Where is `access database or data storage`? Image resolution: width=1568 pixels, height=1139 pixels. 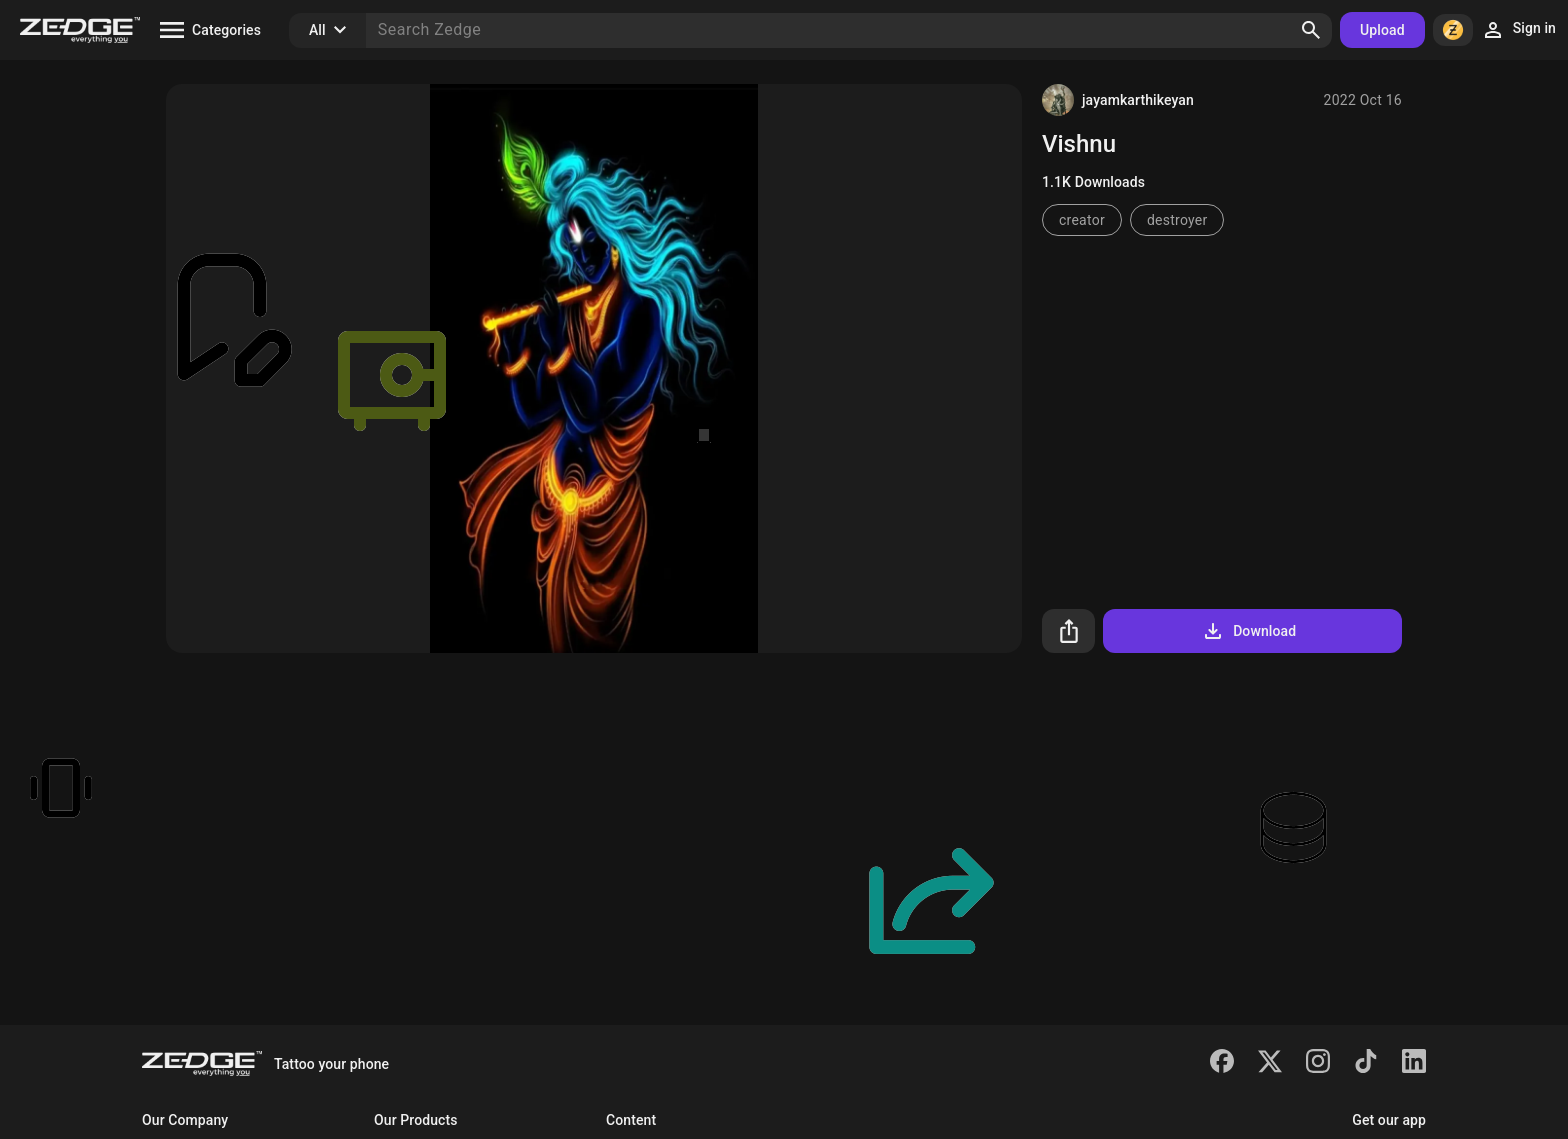
access database or data storage is located at coordinates (1293, 827).